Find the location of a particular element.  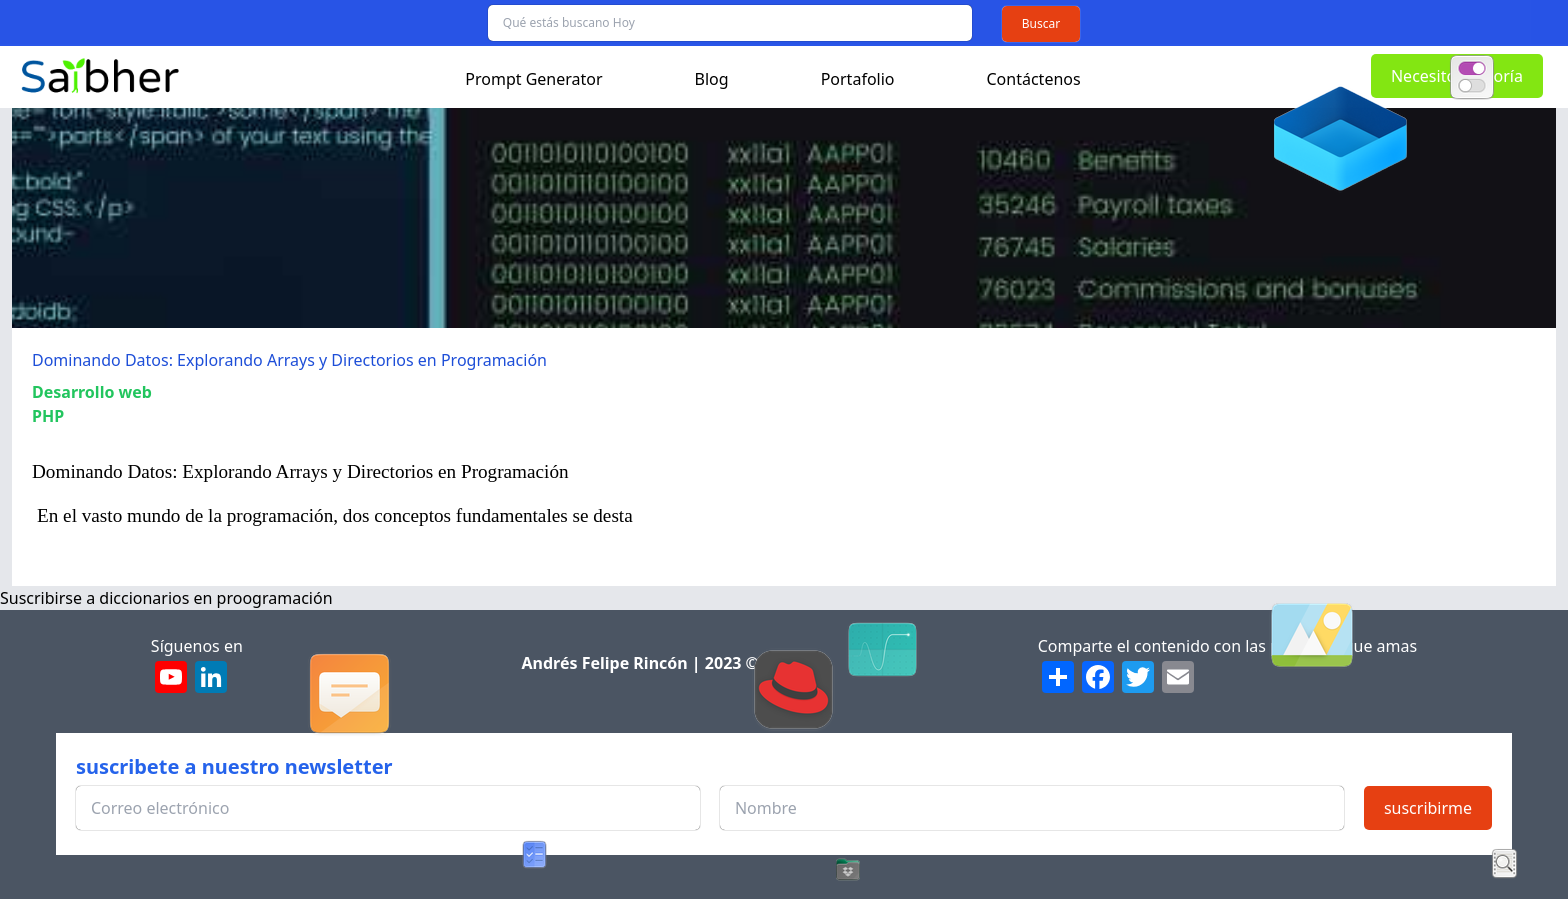

open the log viewer application is located at coordinates (1504, 863).